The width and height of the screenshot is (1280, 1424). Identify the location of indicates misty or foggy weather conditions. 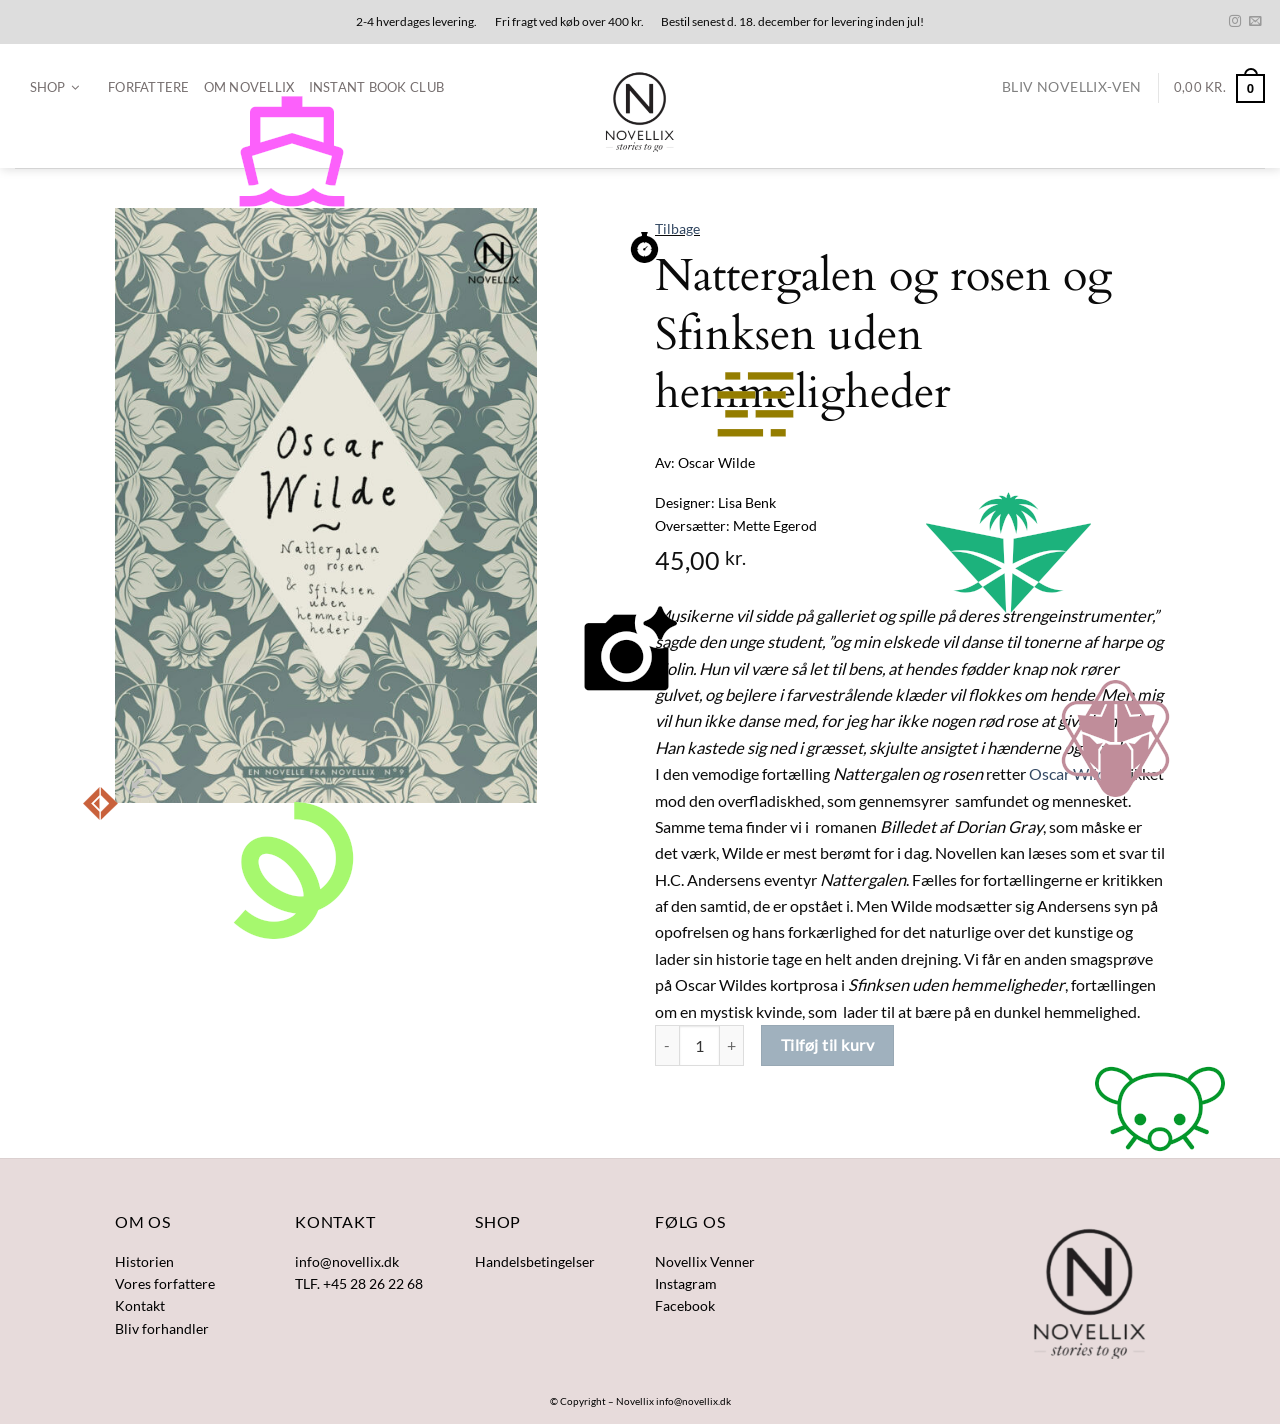
(755, 402).